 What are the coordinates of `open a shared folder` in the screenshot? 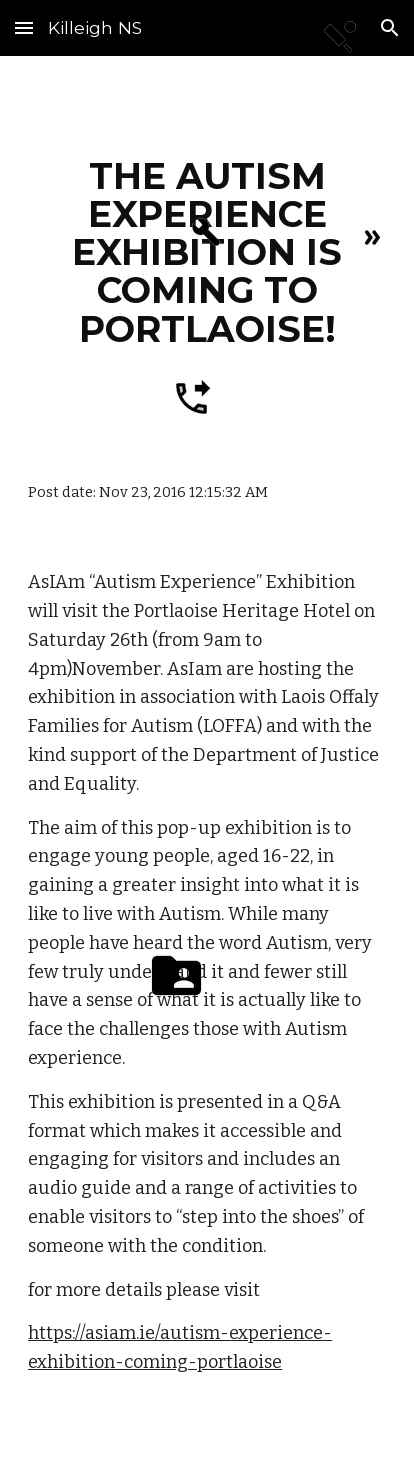 It's located at (176, 975).